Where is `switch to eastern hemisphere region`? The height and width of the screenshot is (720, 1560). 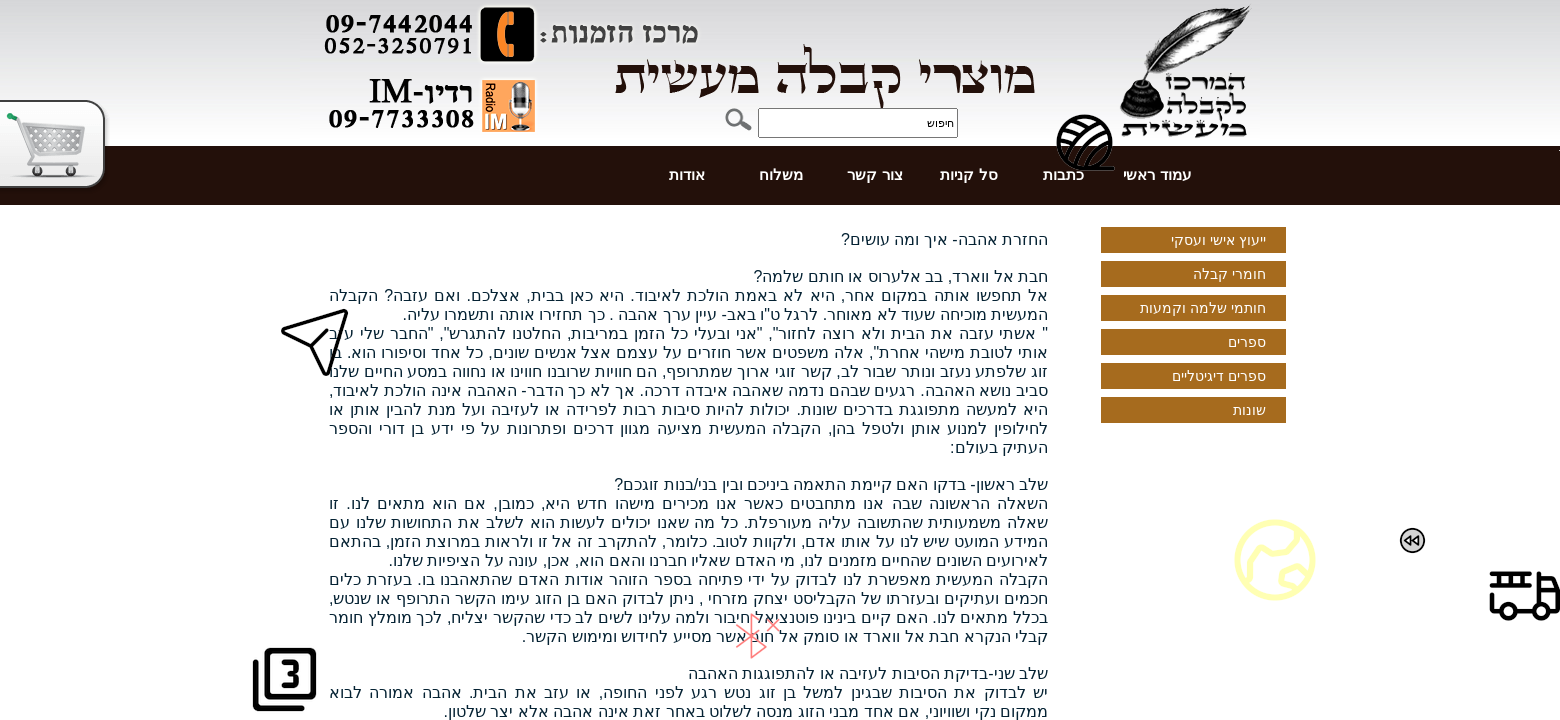
switch to eastern hemisphere region is located at coordinates (1275, 560).